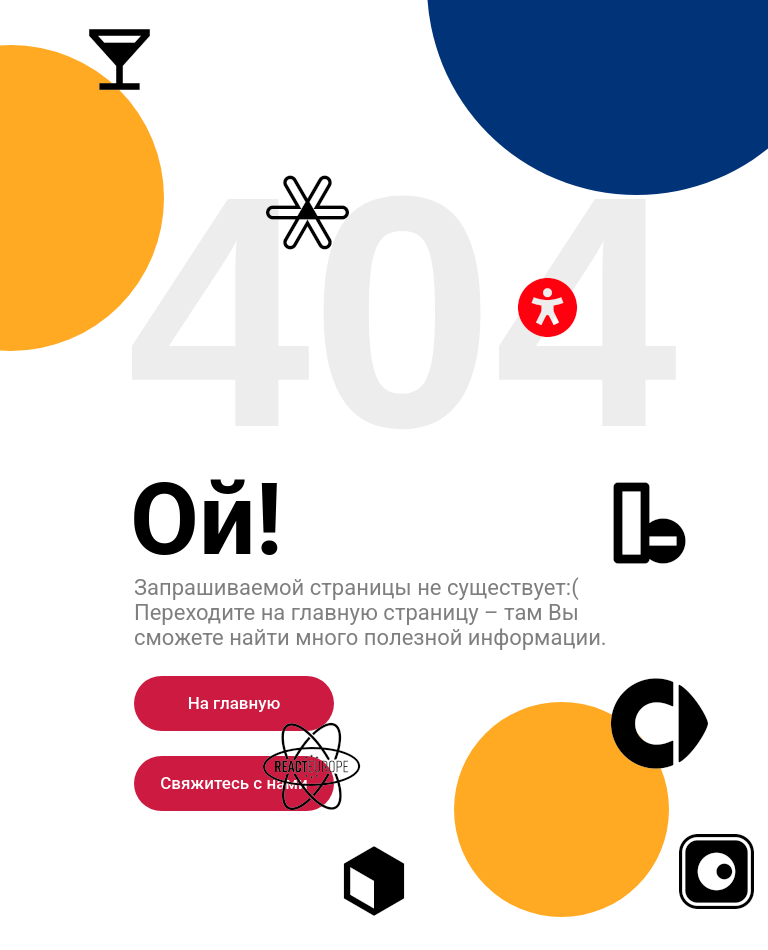 This screenshot has width=768, height=950. I want to click on react europe conference logo, so click(311, 766).